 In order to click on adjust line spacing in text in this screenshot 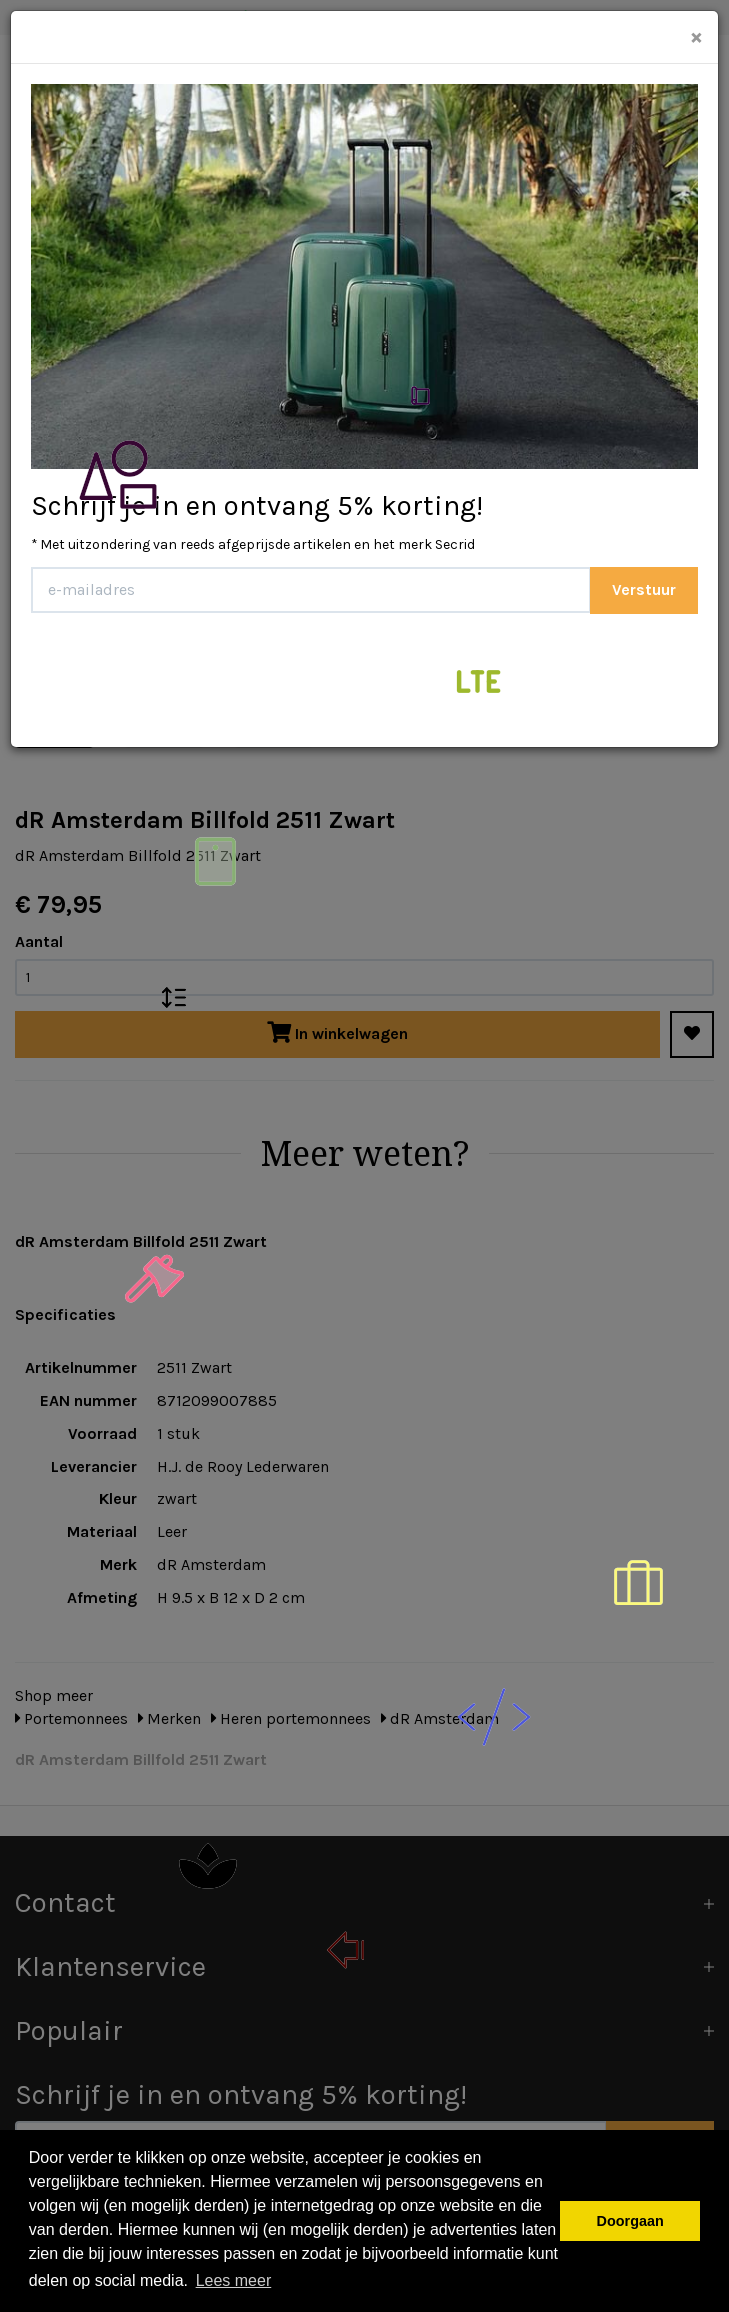, I will do `click(174, 997)`.